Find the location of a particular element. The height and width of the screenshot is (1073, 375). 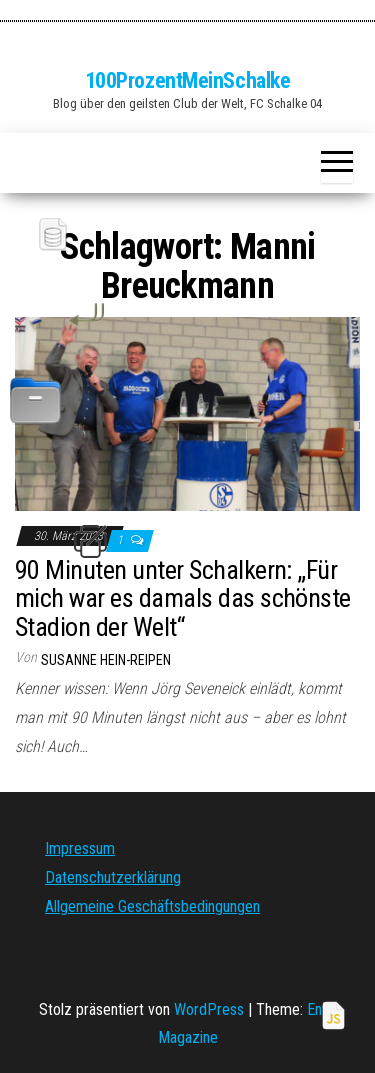

open print editor application is located at coordinates (90, 541).